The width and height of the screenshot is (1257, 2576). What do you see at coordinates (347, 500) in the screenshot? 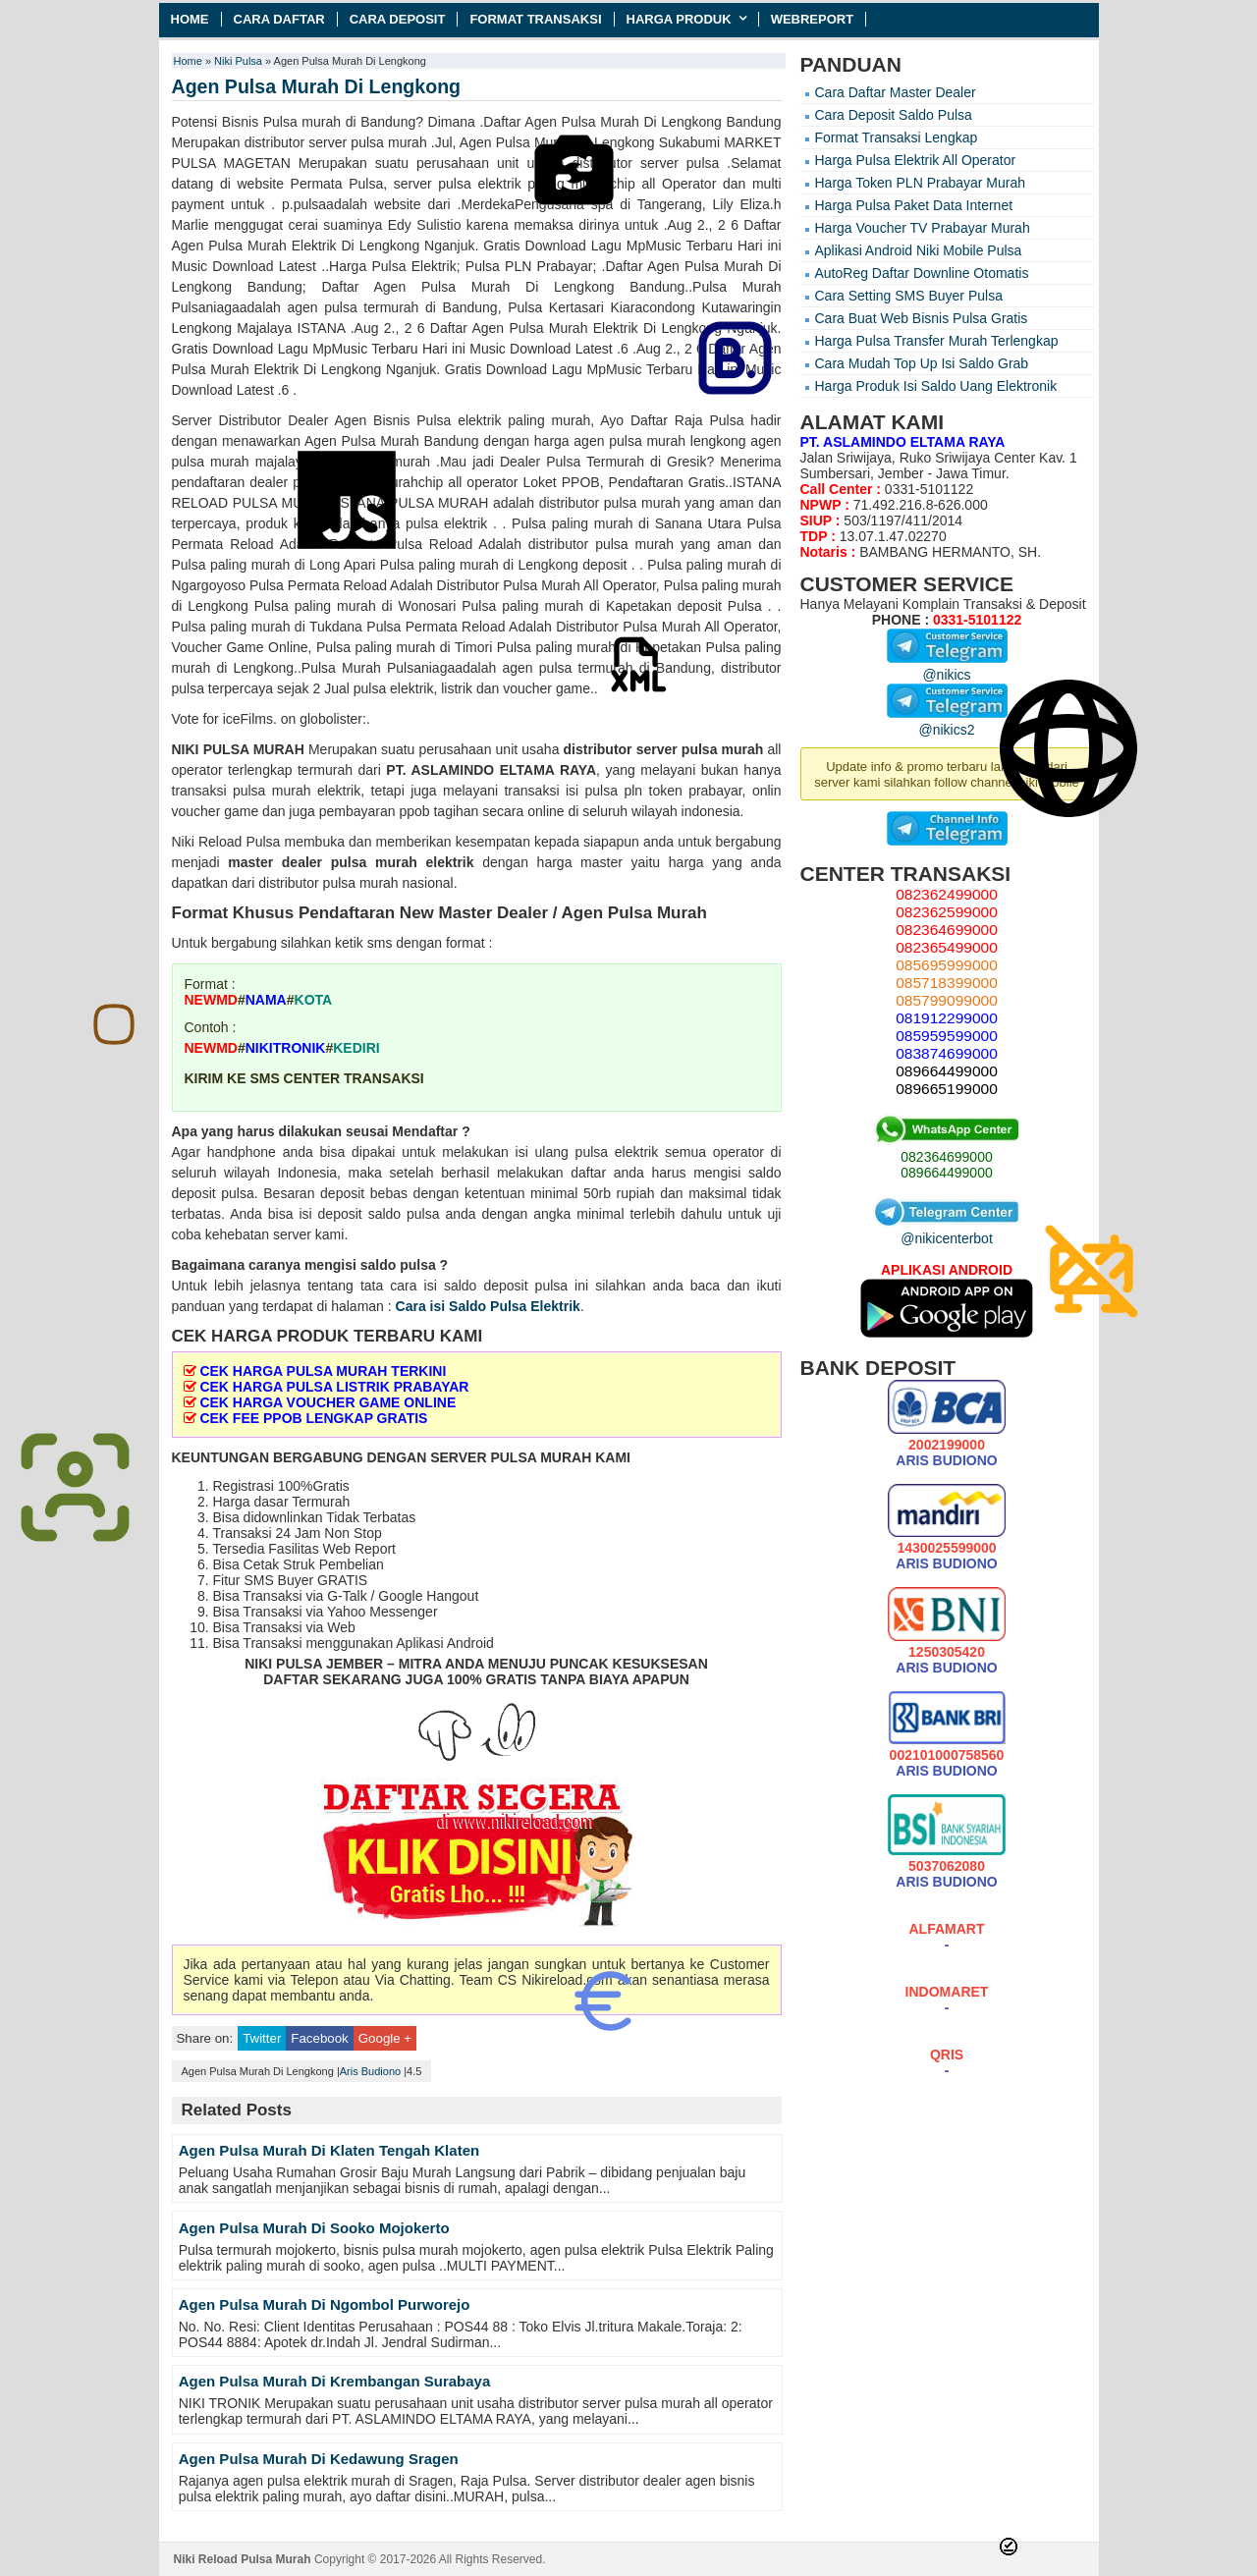
I see `indicates javascript programming language` at bounding box center [347, 500].